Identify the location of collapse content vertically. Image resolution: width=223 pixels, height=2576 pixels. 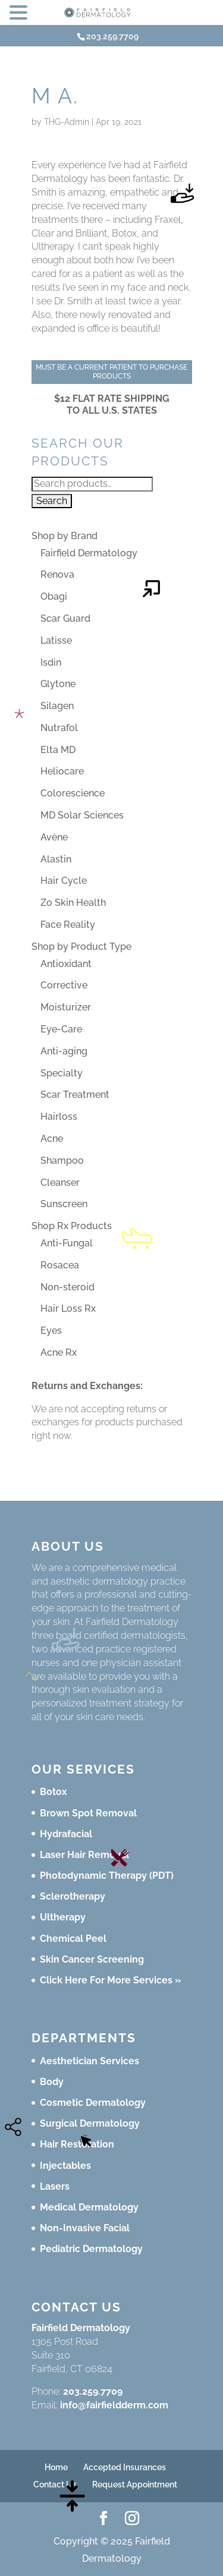
(72, 2496).